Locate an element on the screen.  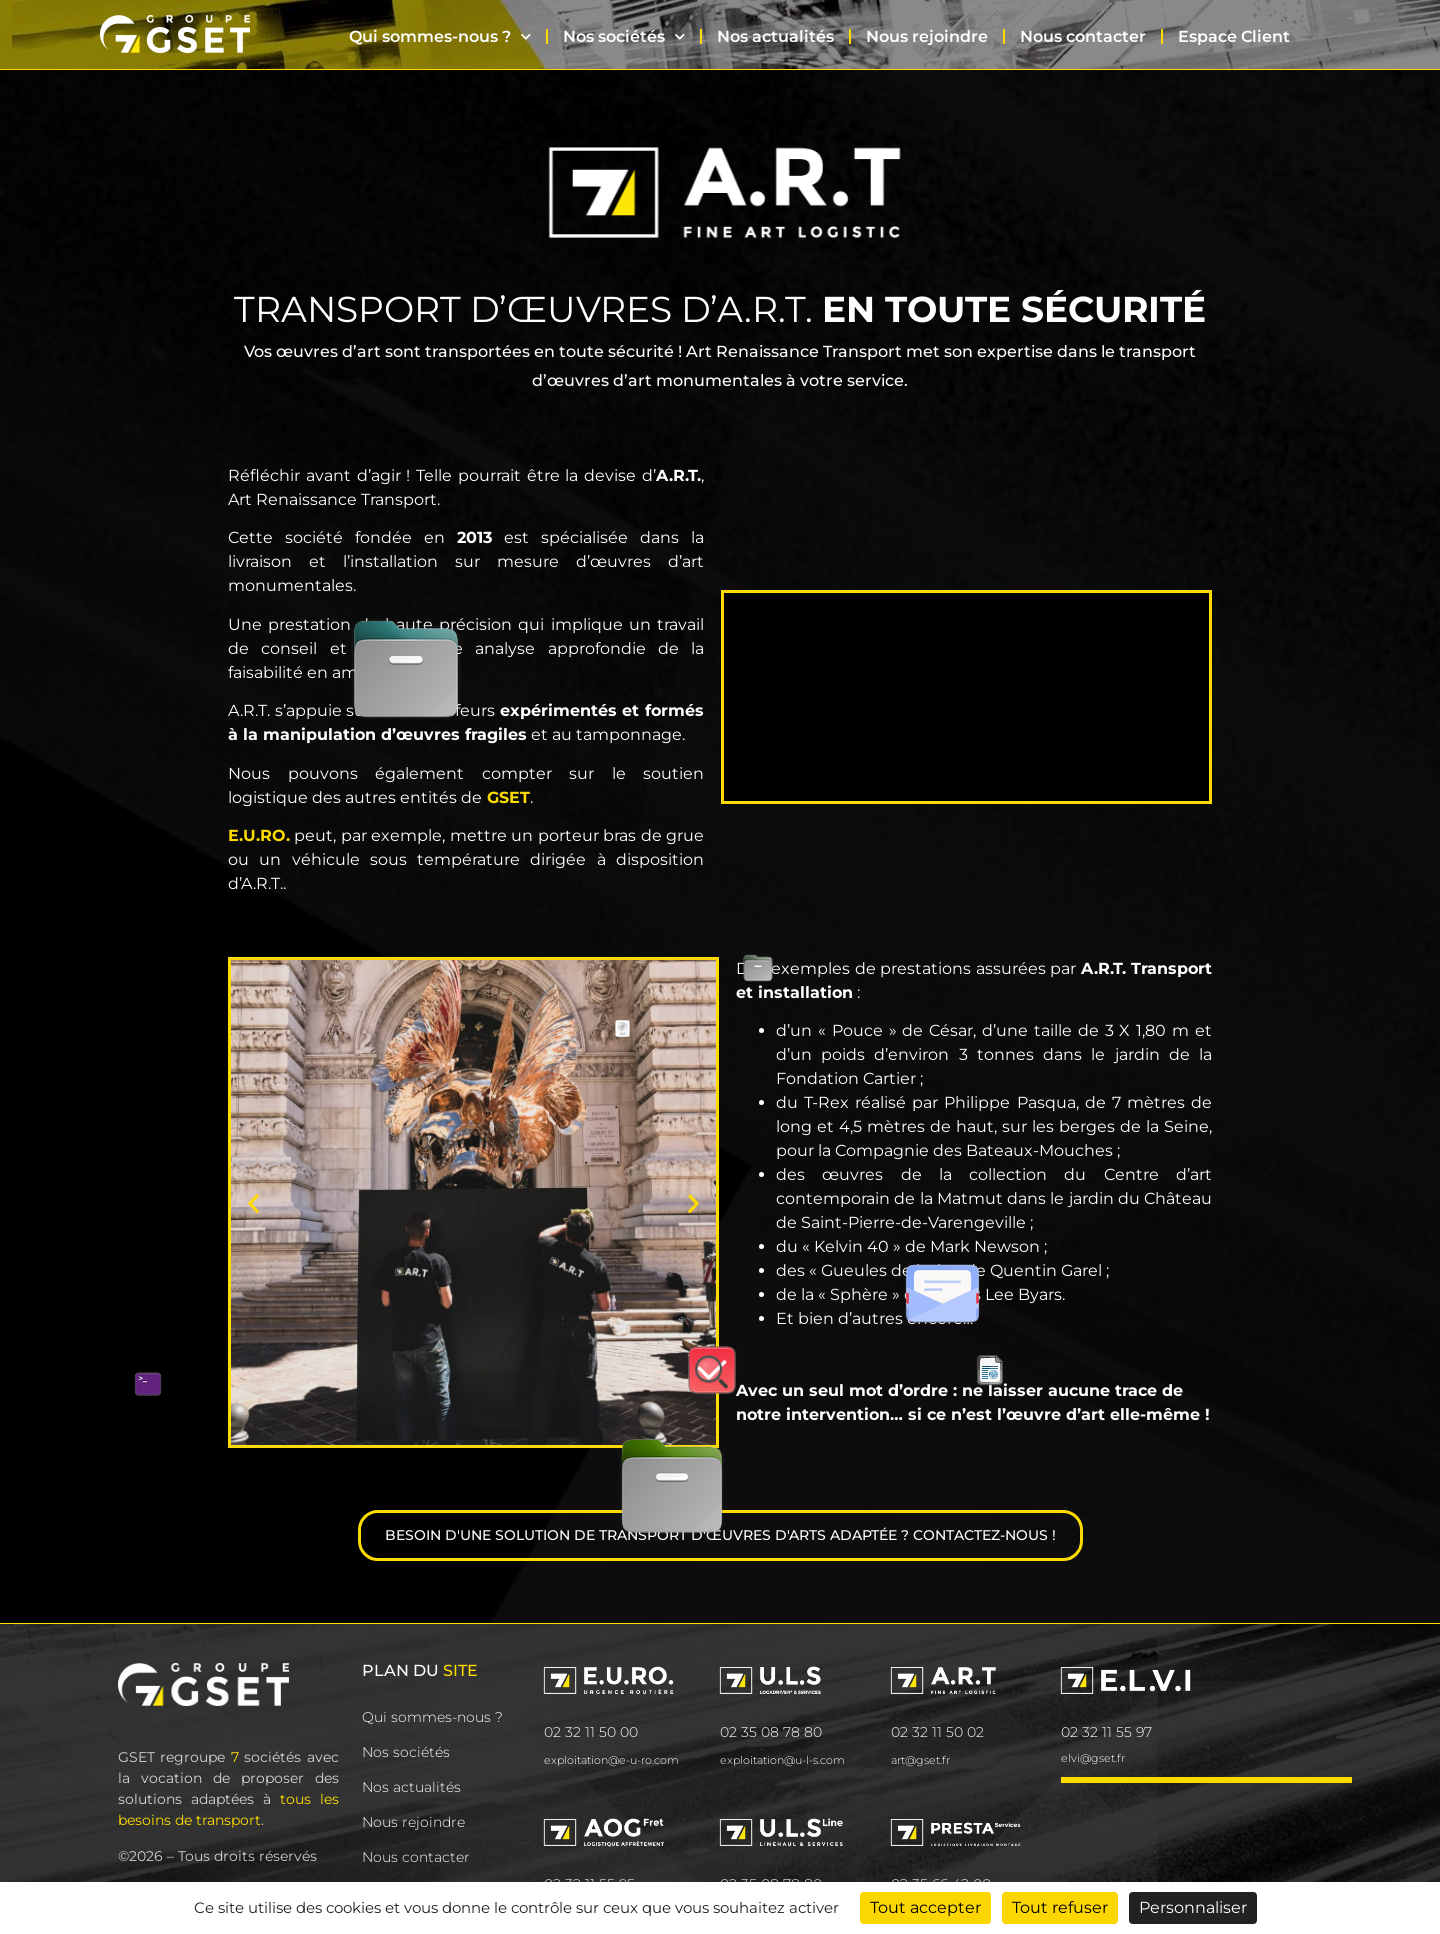
open the file manager is located at coordinates (672, 1486).